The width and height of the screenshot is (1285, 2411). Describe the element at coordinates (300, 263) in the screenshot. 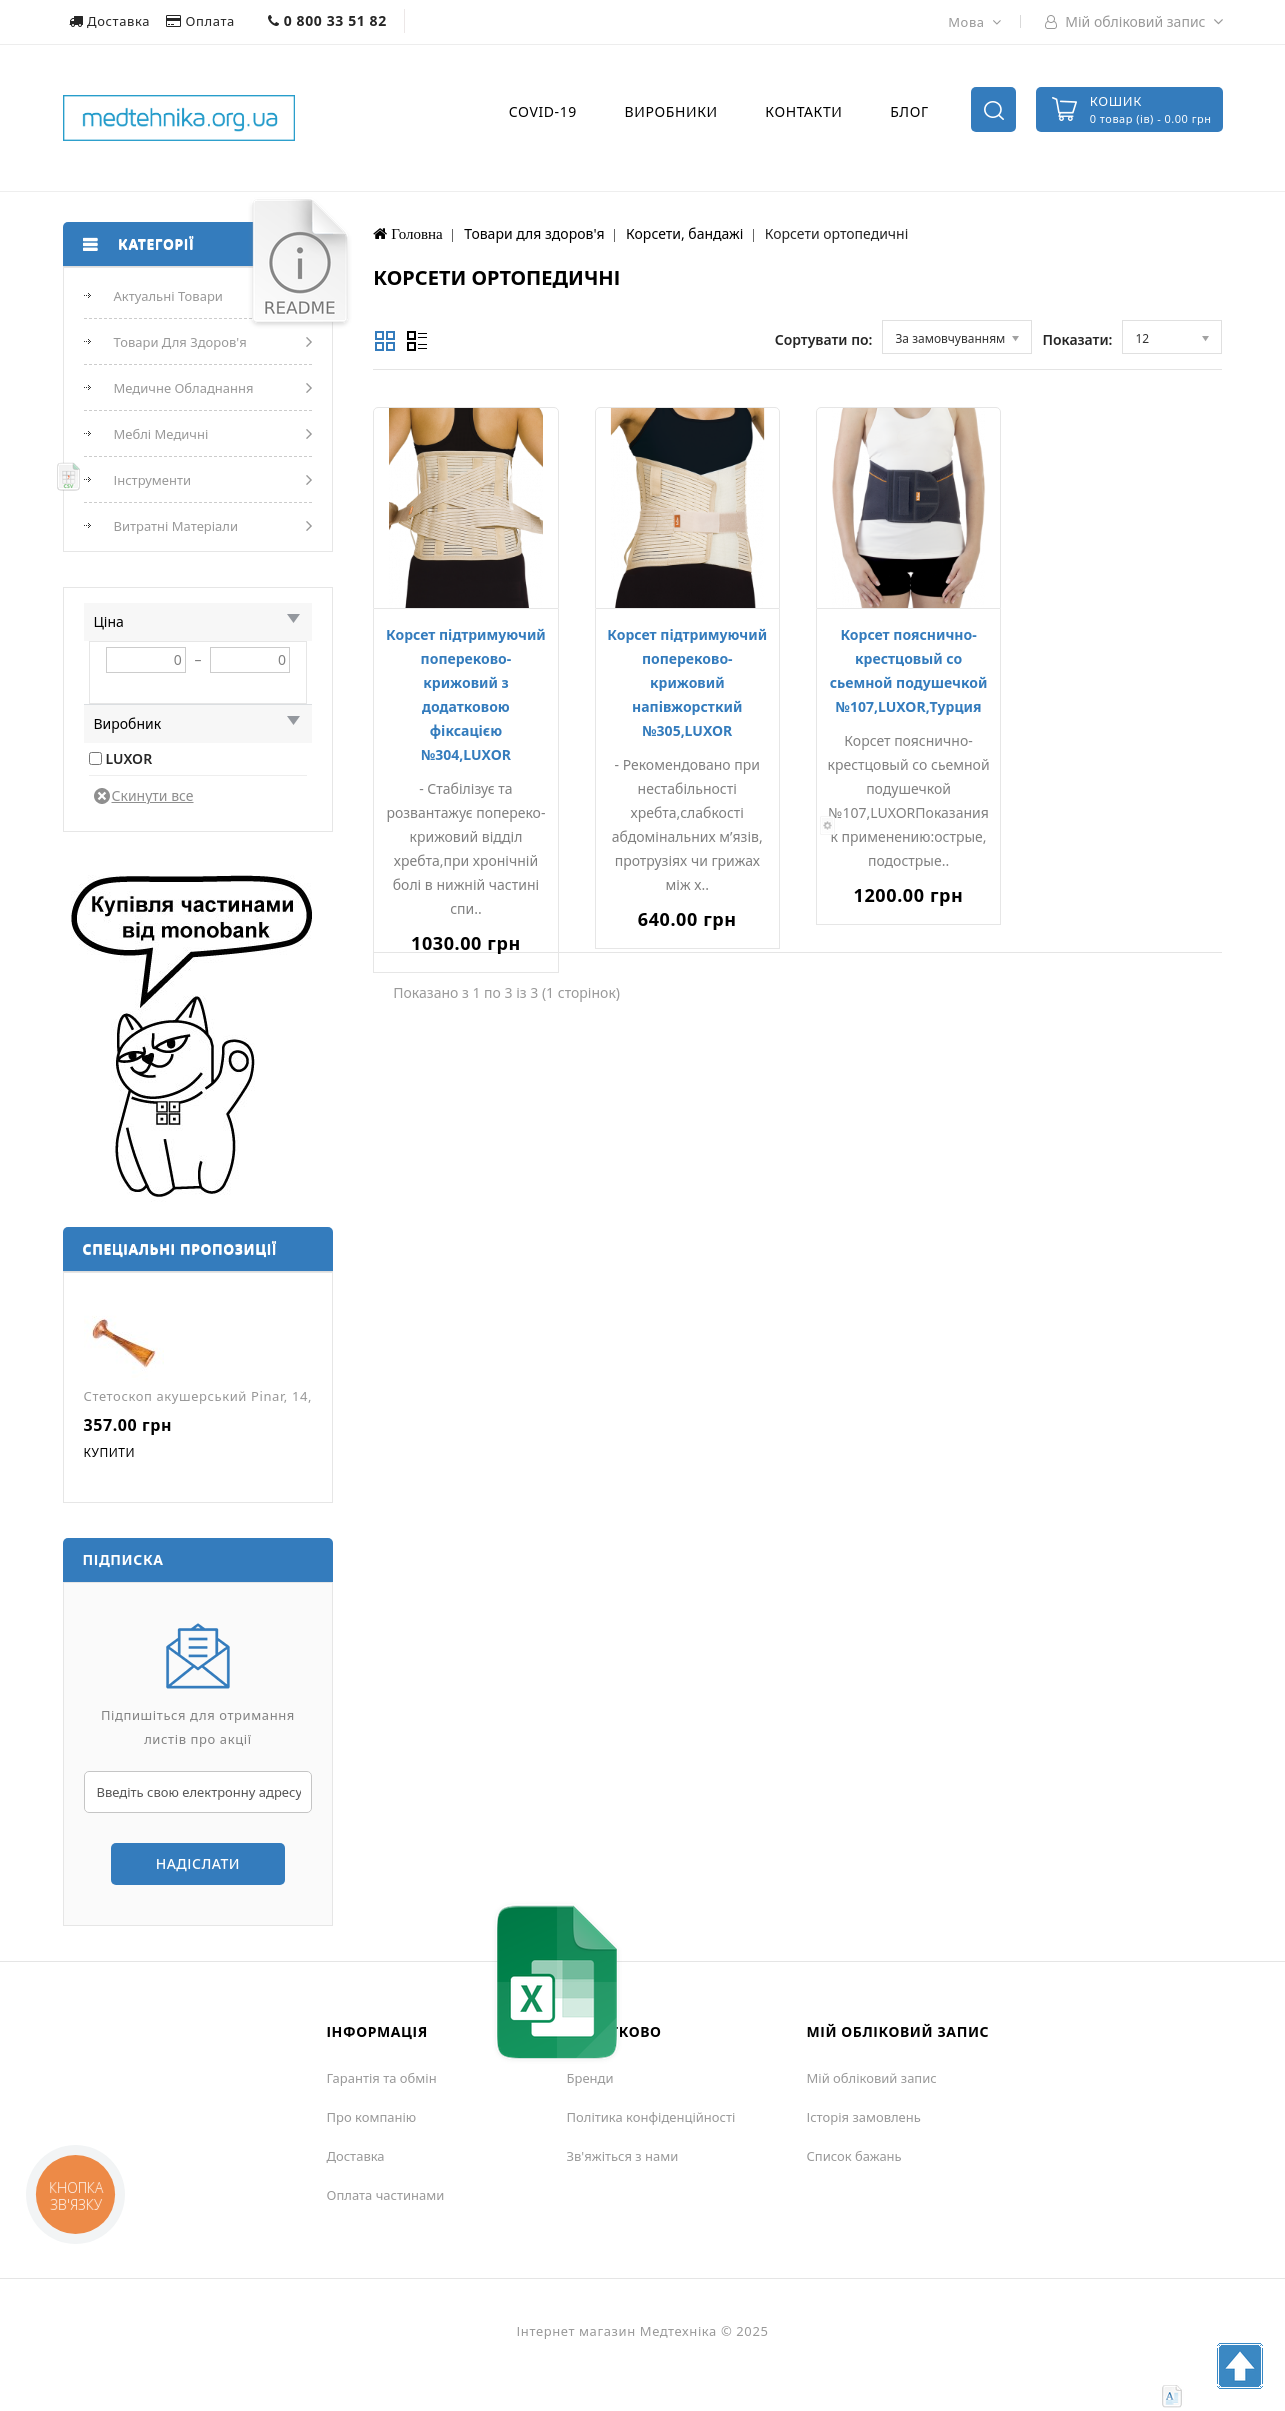

I see `open readme documentation file` at that location.